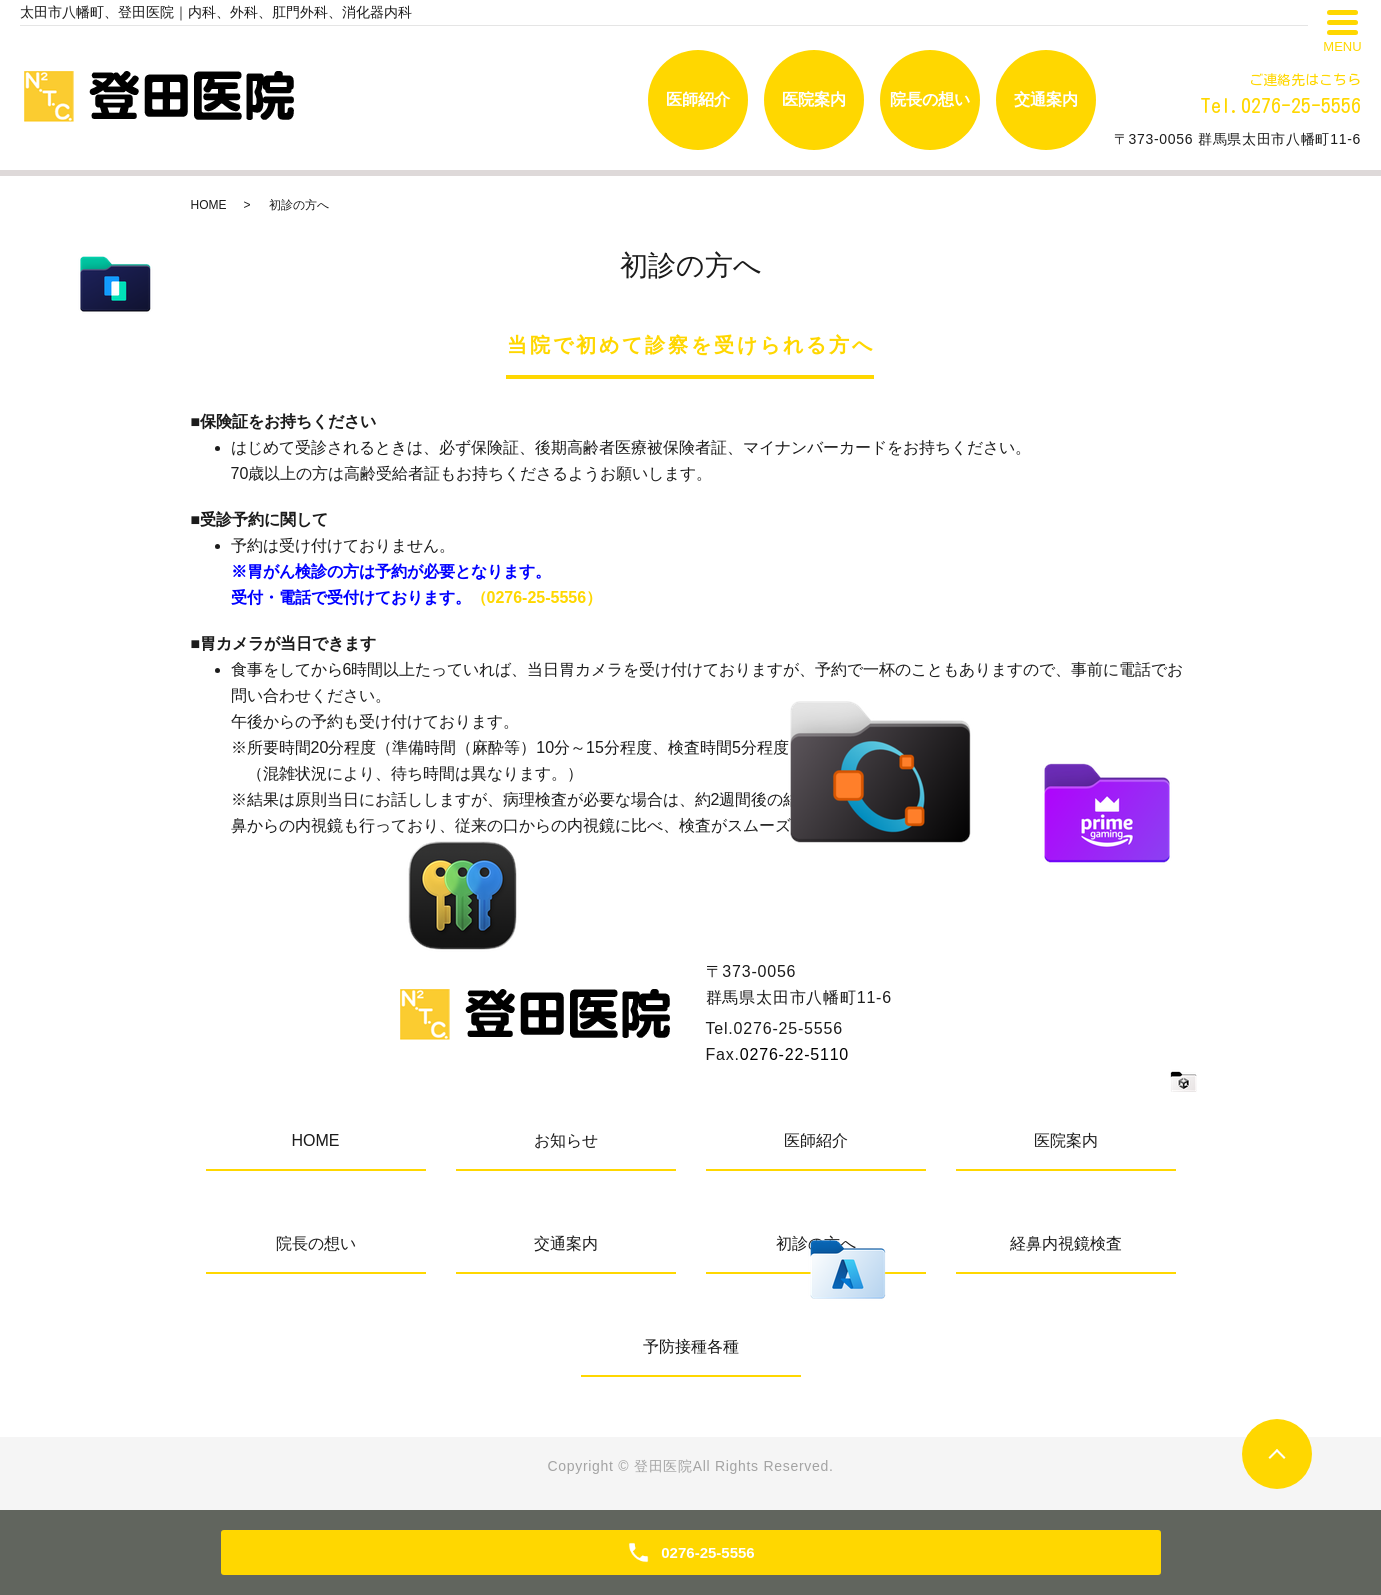 Image resolution: width=1381 pixels, height=1595 pixels. I want to click on open microsoft azure project folder, so click(847, 1271).